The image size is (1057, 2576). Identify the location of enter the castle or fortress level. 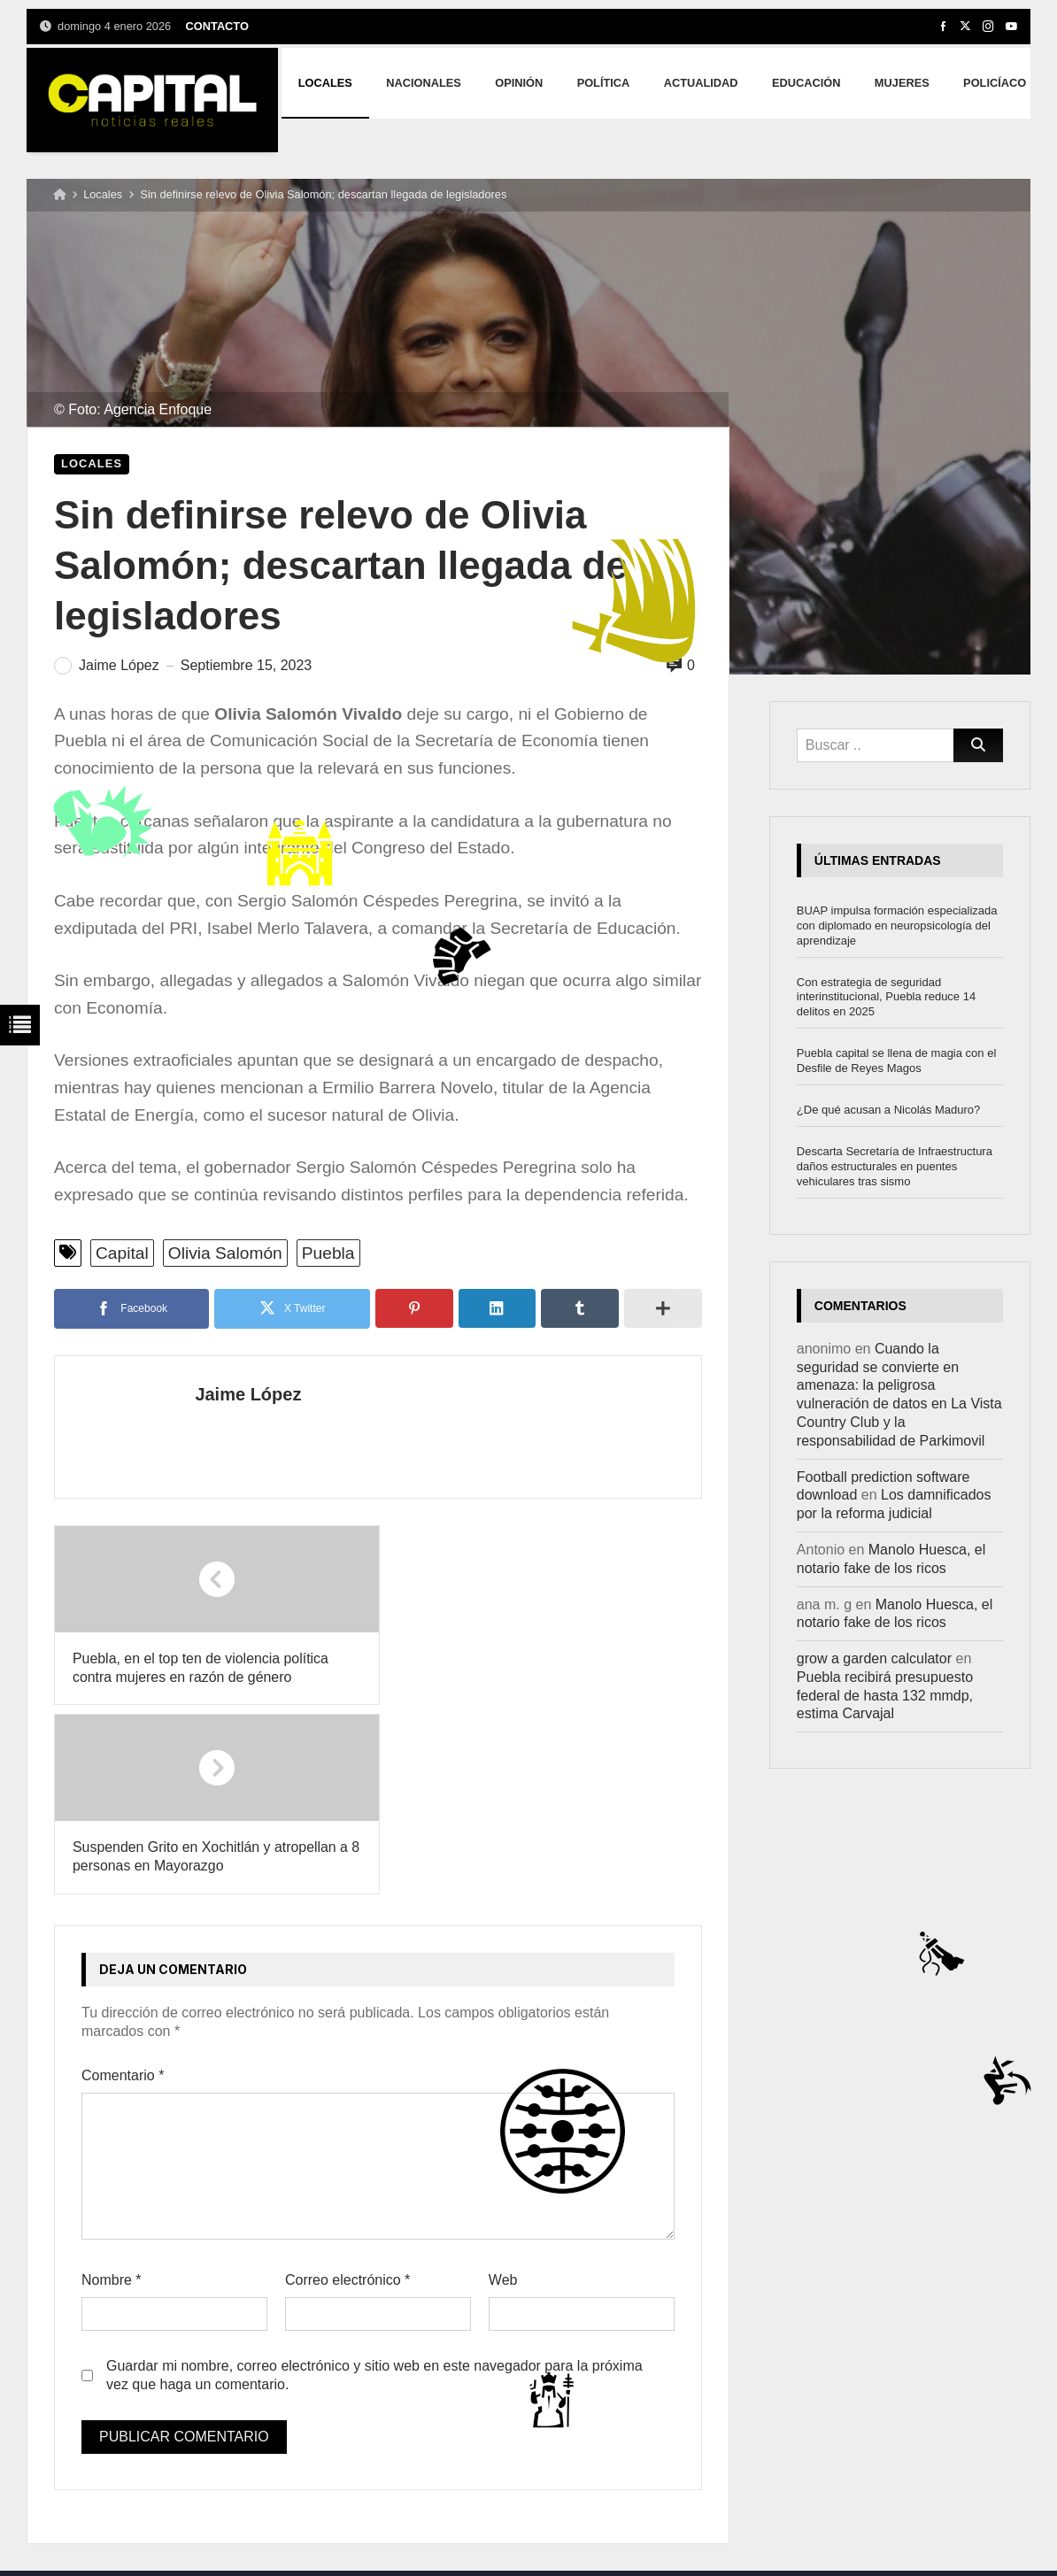
(299, 852).